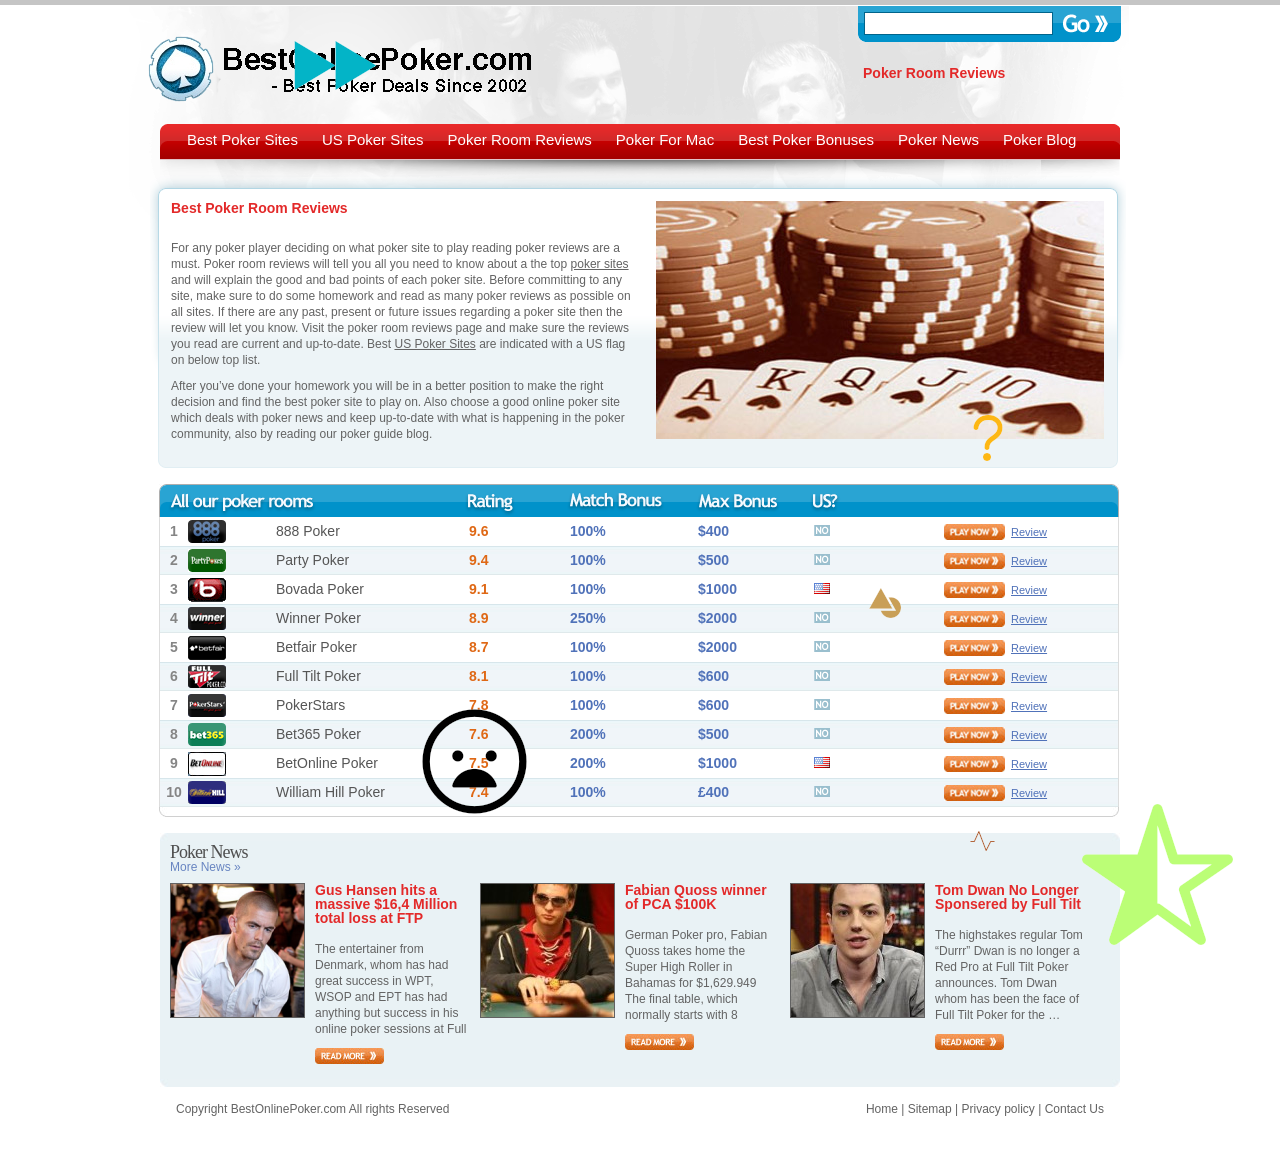  Describe the element at coordinates (1157, 874) in the screenshot. I see `indicates a partial or half-star rating` at that location.